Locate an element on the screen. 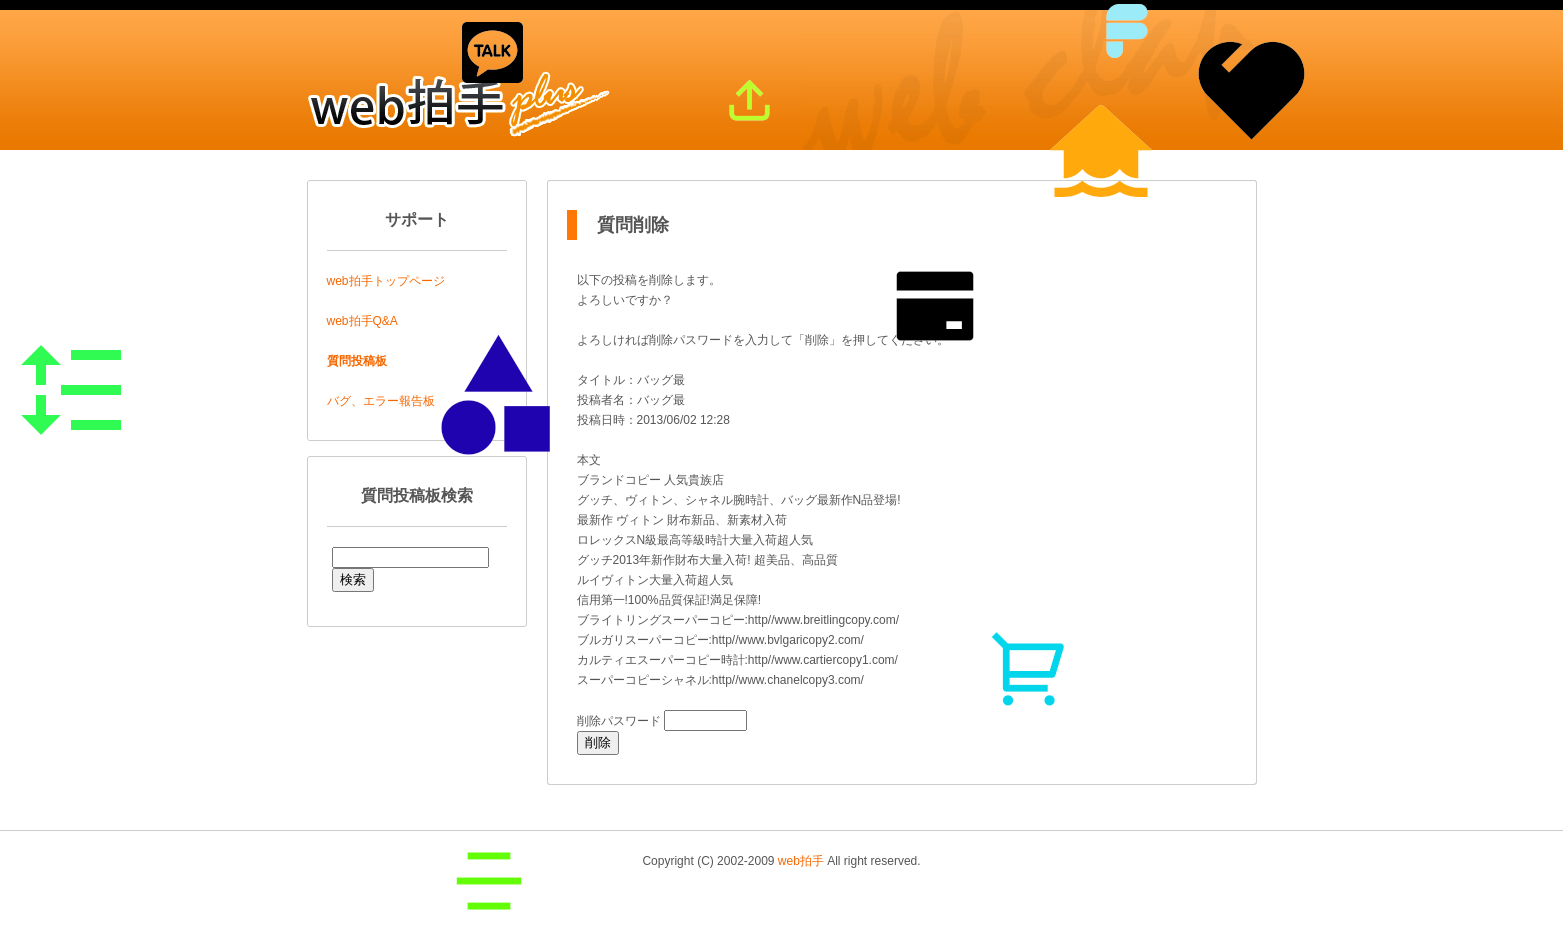 The image size is (1563, 926). open navigation menu is located at coordinates (489, 881).